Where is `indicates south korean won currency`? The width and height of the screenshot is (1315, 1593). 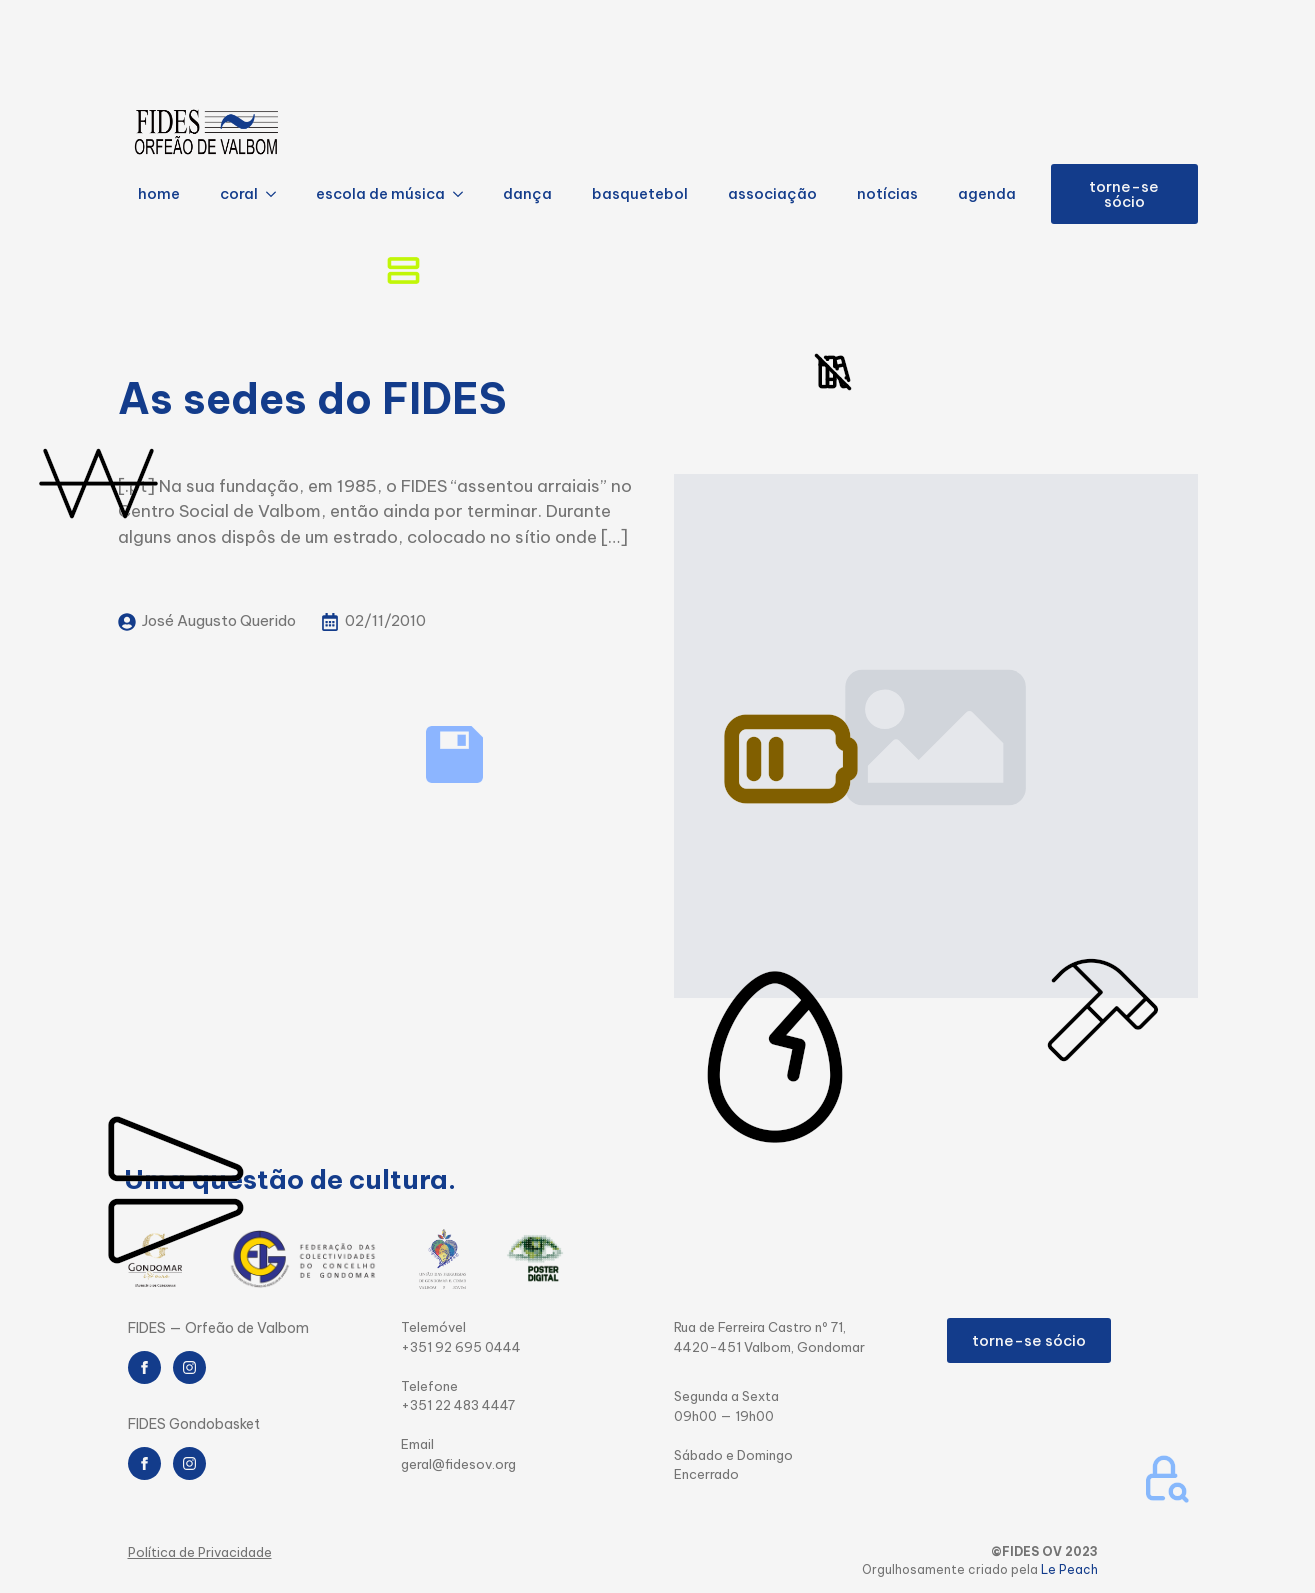 indicates south korean won currency is located at coordinates (98, 479).